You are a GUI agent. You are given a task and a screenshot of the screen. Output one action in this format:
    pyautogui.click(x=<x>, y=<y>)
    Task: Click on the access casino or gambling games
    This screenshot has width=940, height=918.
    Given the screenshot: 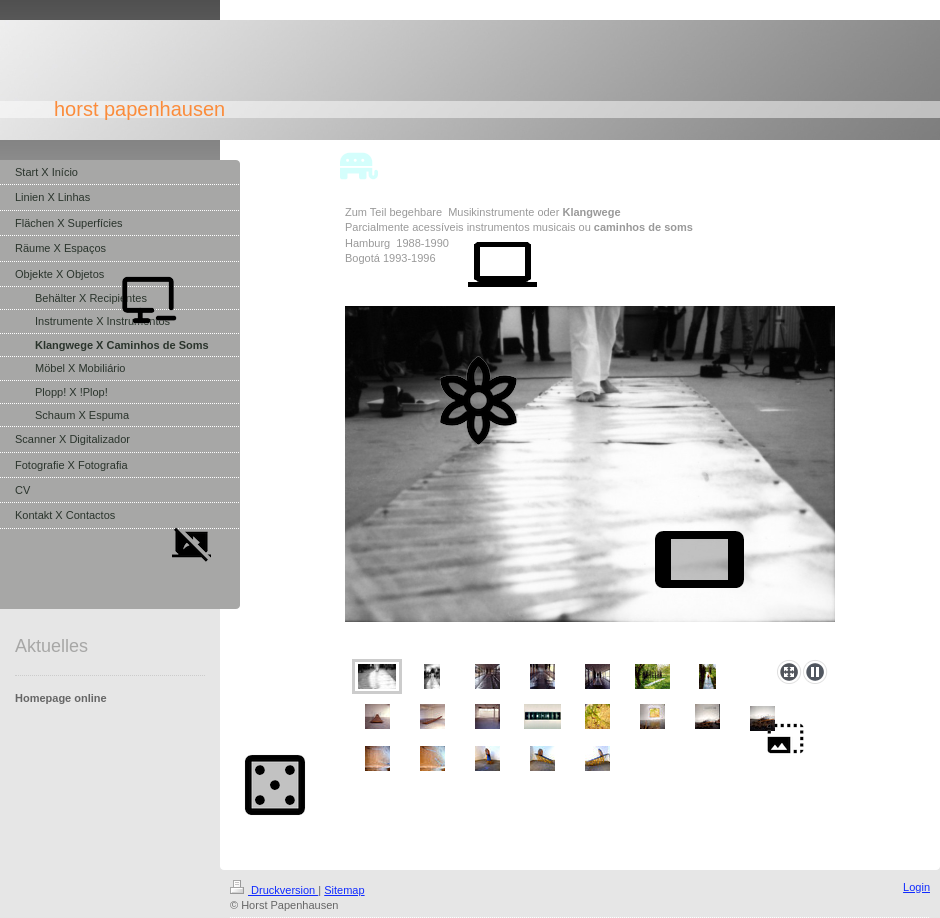 What is the action you would take?
    pyautogui.click(x=275, y=785)
    